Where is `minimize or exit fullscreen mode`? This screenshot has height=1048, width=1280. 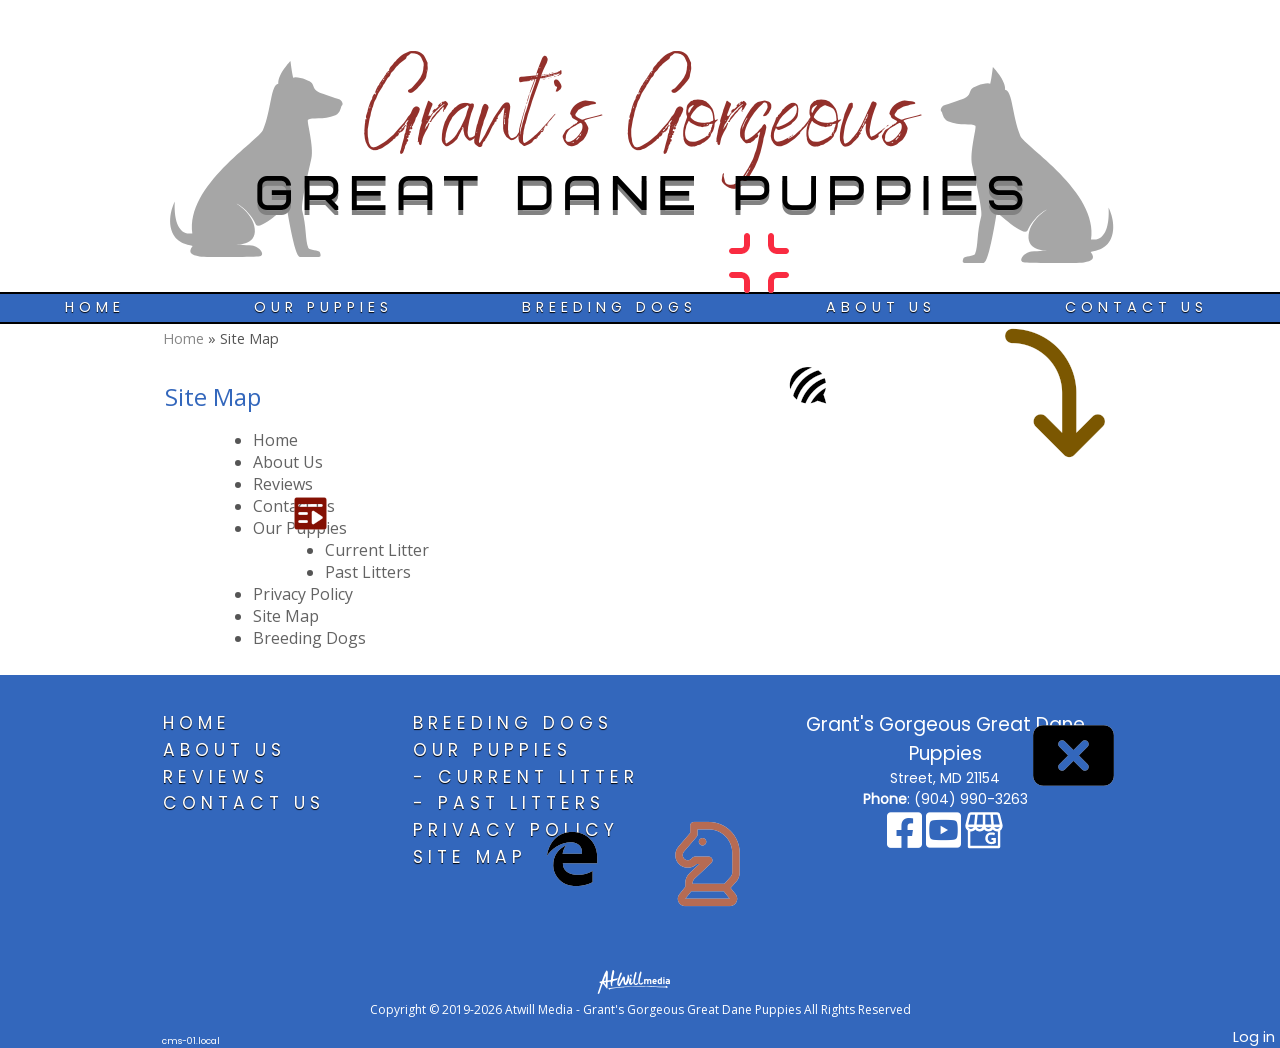 minimize or exit fullscreen mode is located at coordinates (759, 263).